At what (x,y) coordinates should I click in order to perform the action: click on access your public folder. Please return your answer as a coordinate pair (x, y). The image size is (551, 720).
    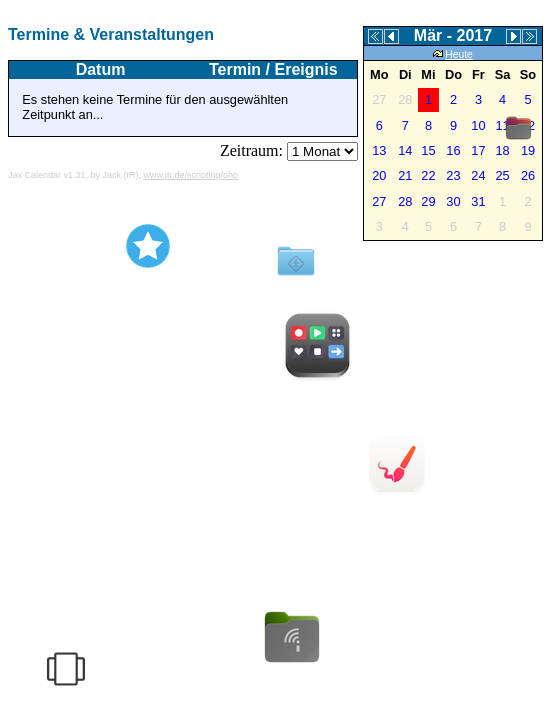
    Looking at the image, I should click on (296, 261).